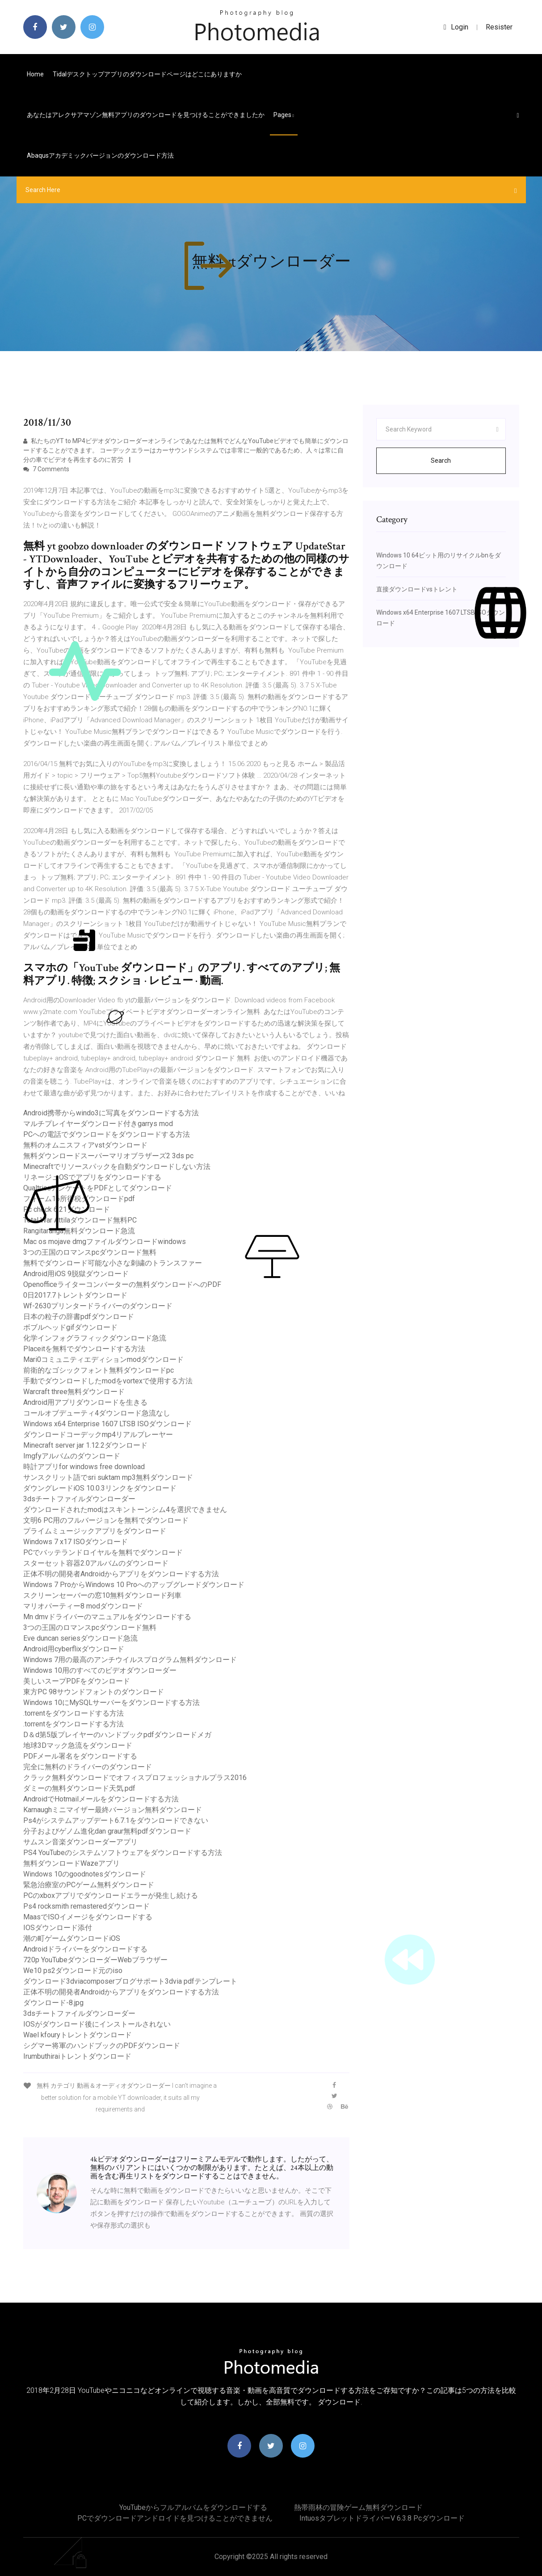 The height and width of the screenshot is (2576, 542). What do you see at coordinates (84, 940) in the screenshot?
I see `view packing or shipping status` at bounding box center [84, 940].